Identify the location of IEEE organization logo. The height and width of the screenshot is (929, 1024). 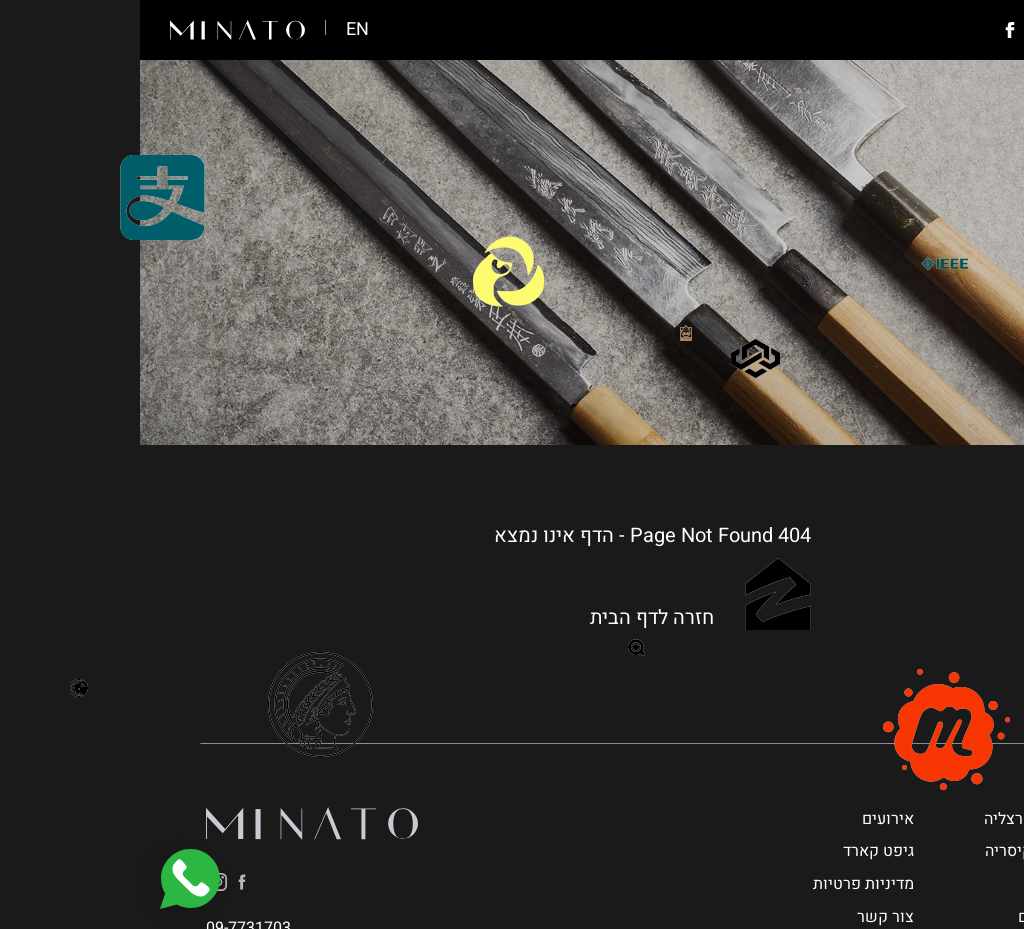
(944, 263).